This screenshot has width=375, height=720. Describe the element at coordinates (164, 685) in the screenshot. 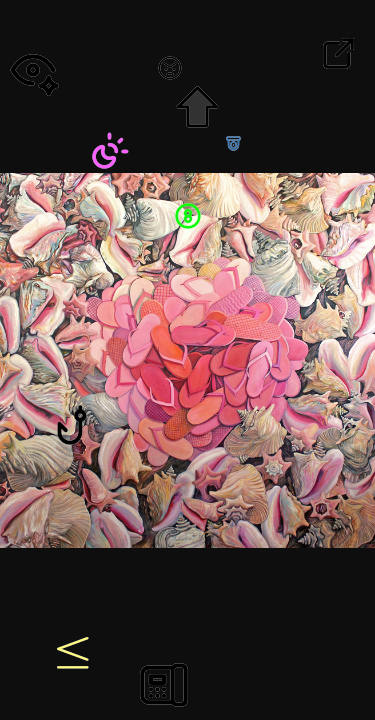

I see `call using landline phone` at that location.